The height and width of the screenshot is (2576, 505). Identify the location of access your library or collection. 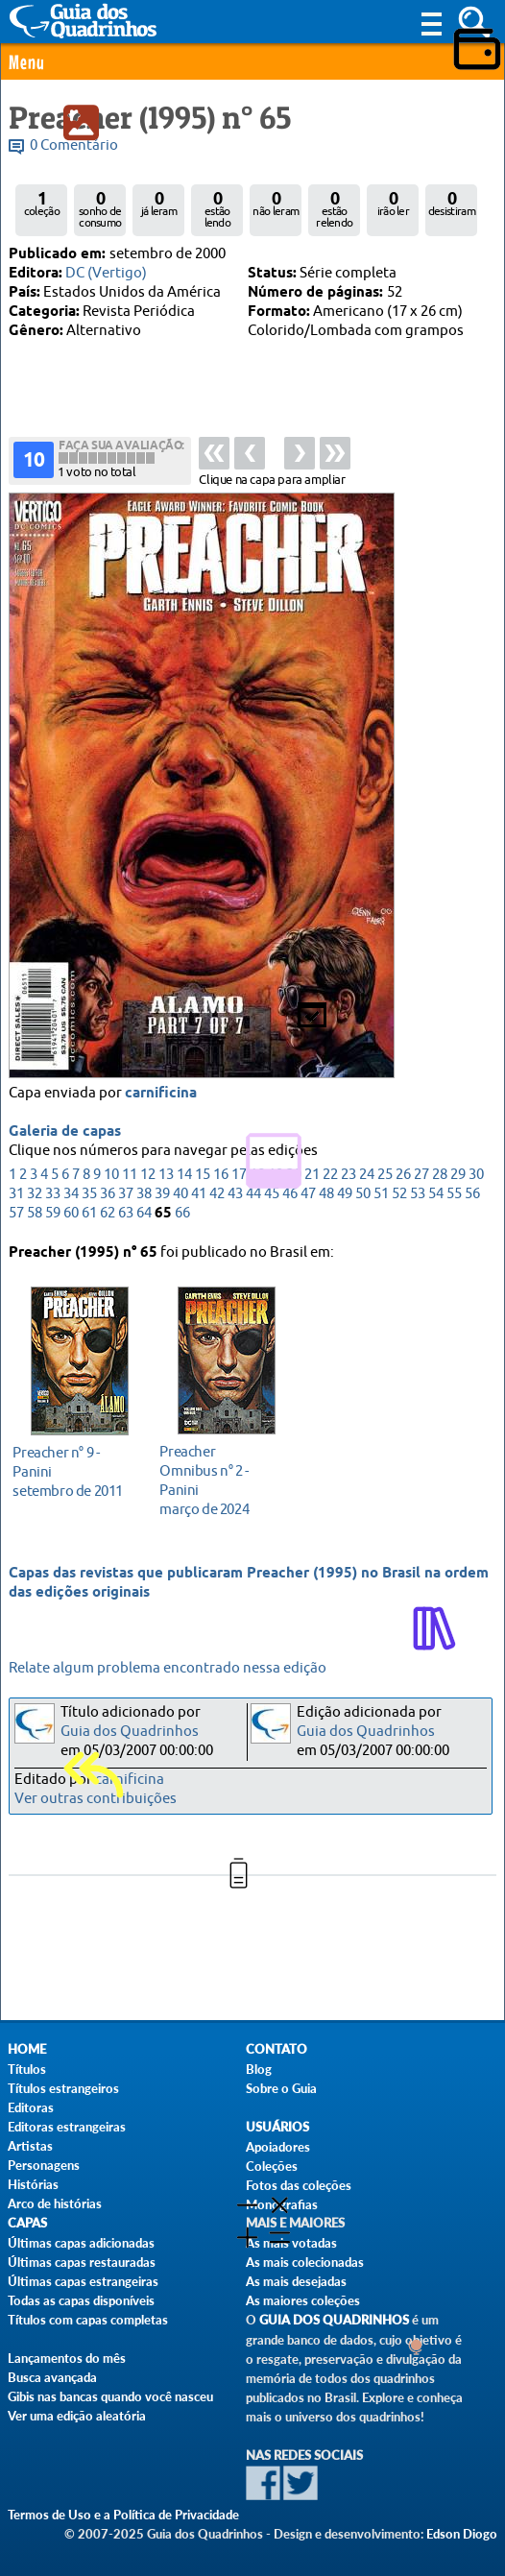
(435, 1628).